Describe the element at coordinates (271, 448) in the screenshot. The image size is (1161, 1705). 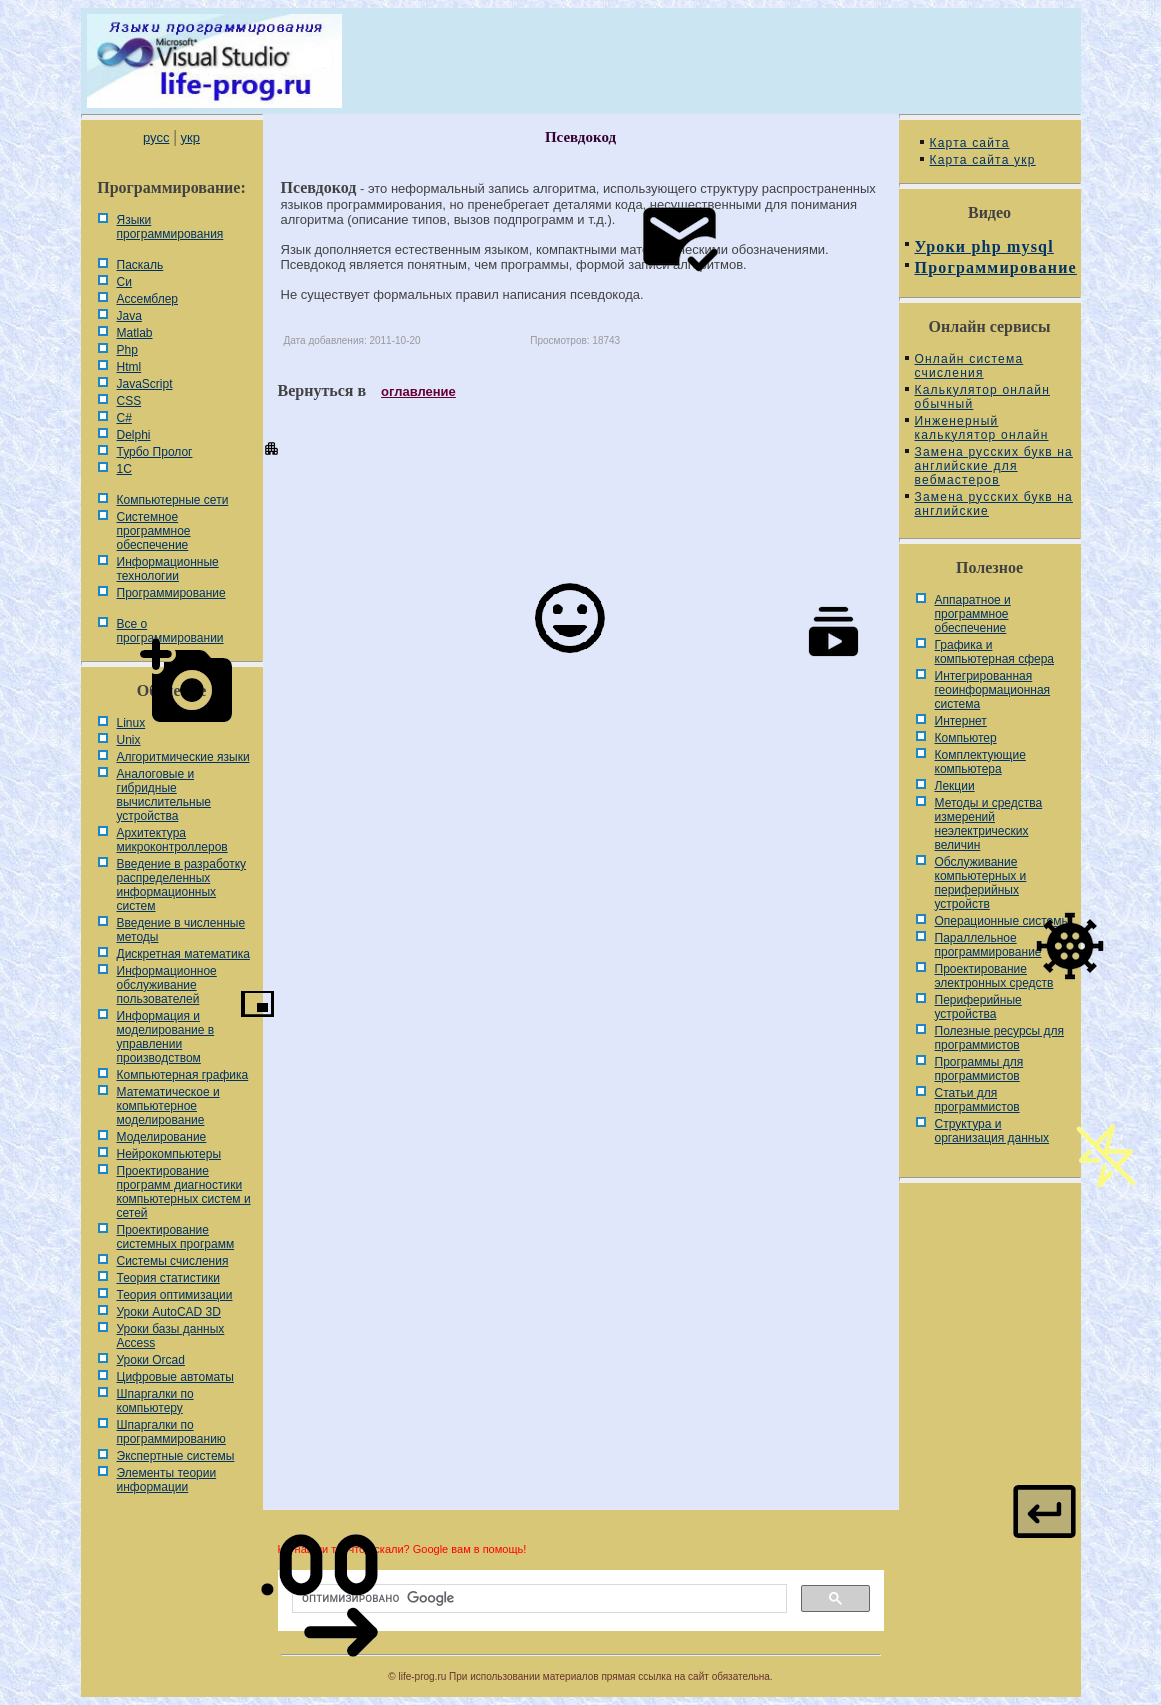
I see `view apartment listings` at that location.